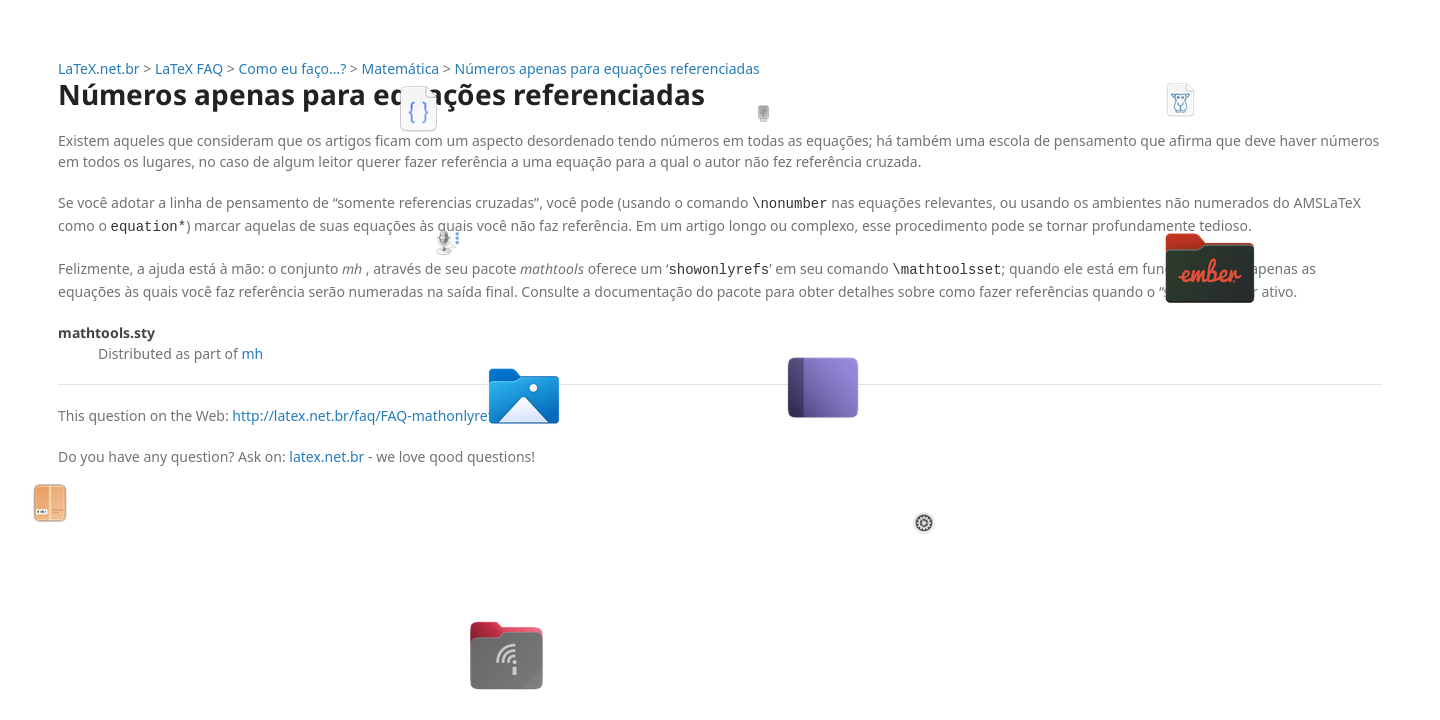  I want to click on a CSS stylesheet file, so click(418, 108).